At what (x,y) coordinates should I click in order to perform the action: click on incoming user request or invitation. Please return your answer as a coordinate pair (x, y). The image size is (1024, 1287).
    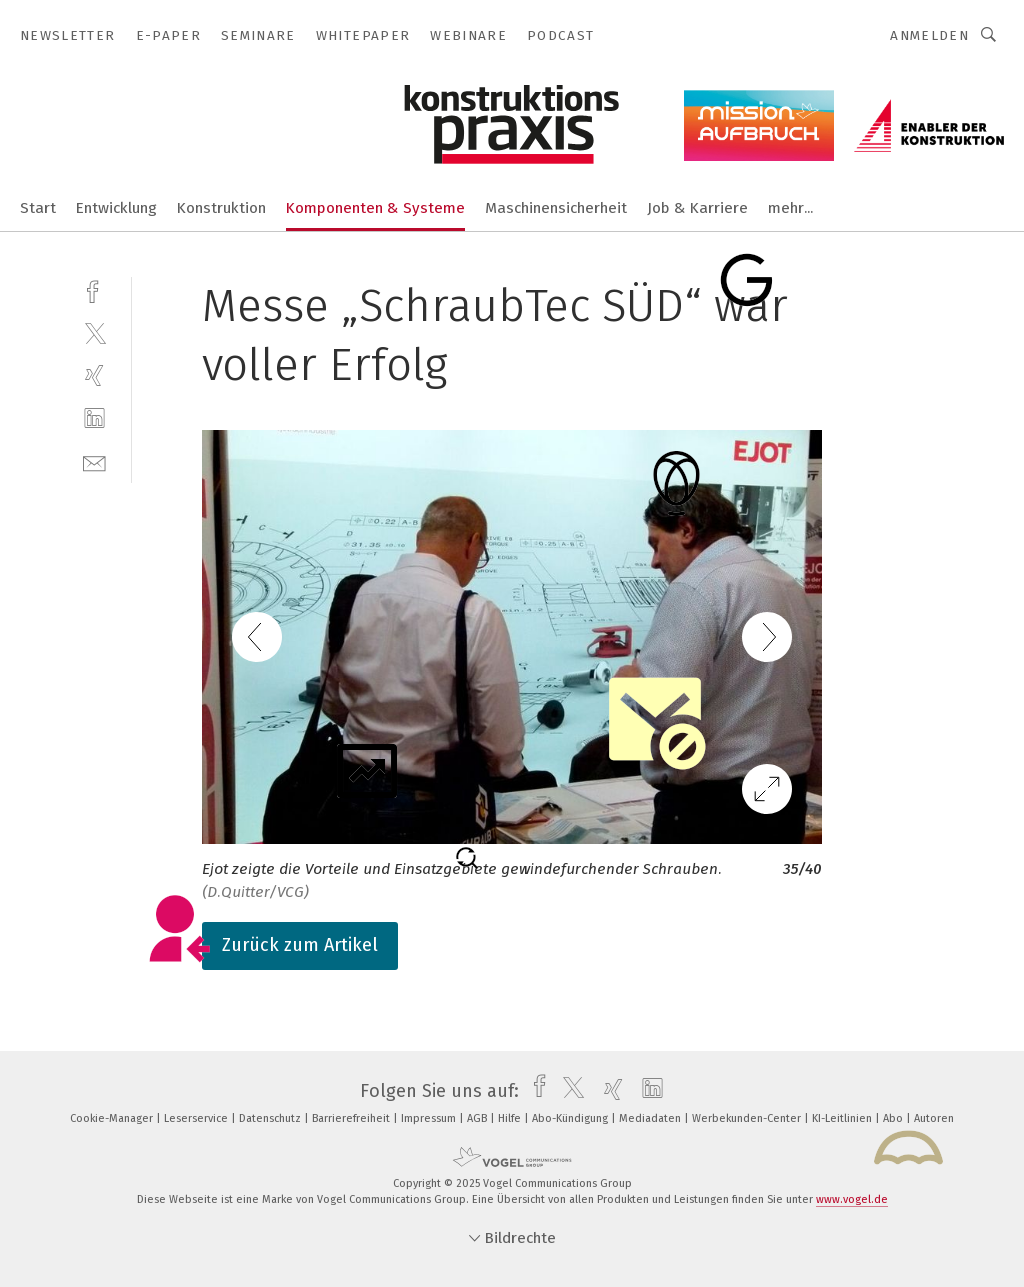
    Looking at the image, I should click on (175, 930).